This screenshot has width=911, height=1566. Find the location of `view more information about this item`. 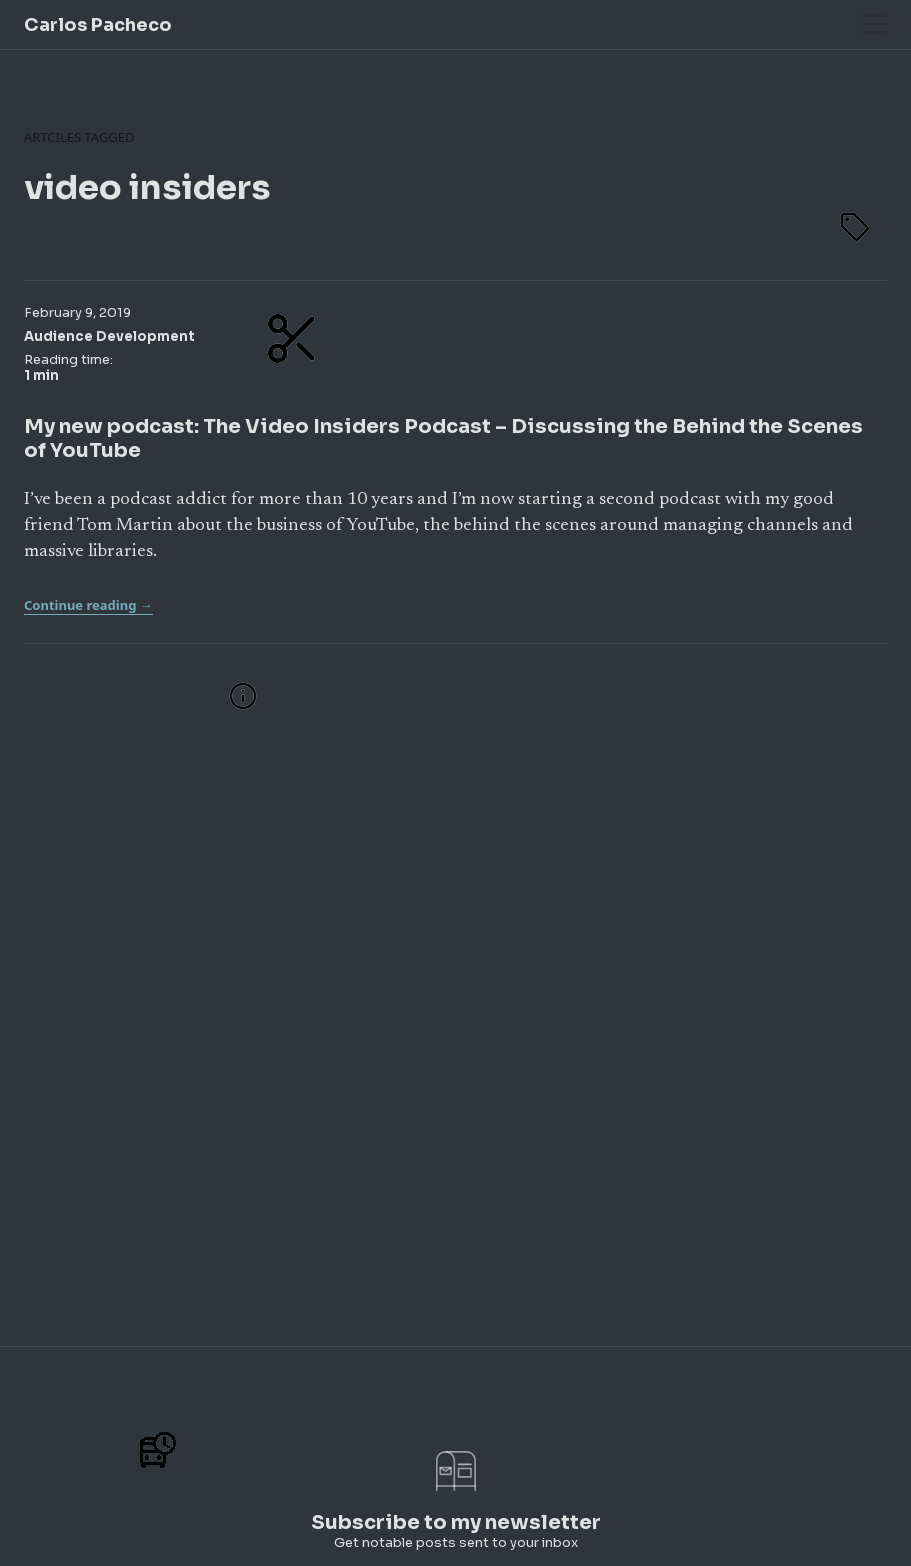

view more information about this item is located at coordinates (243, 696).